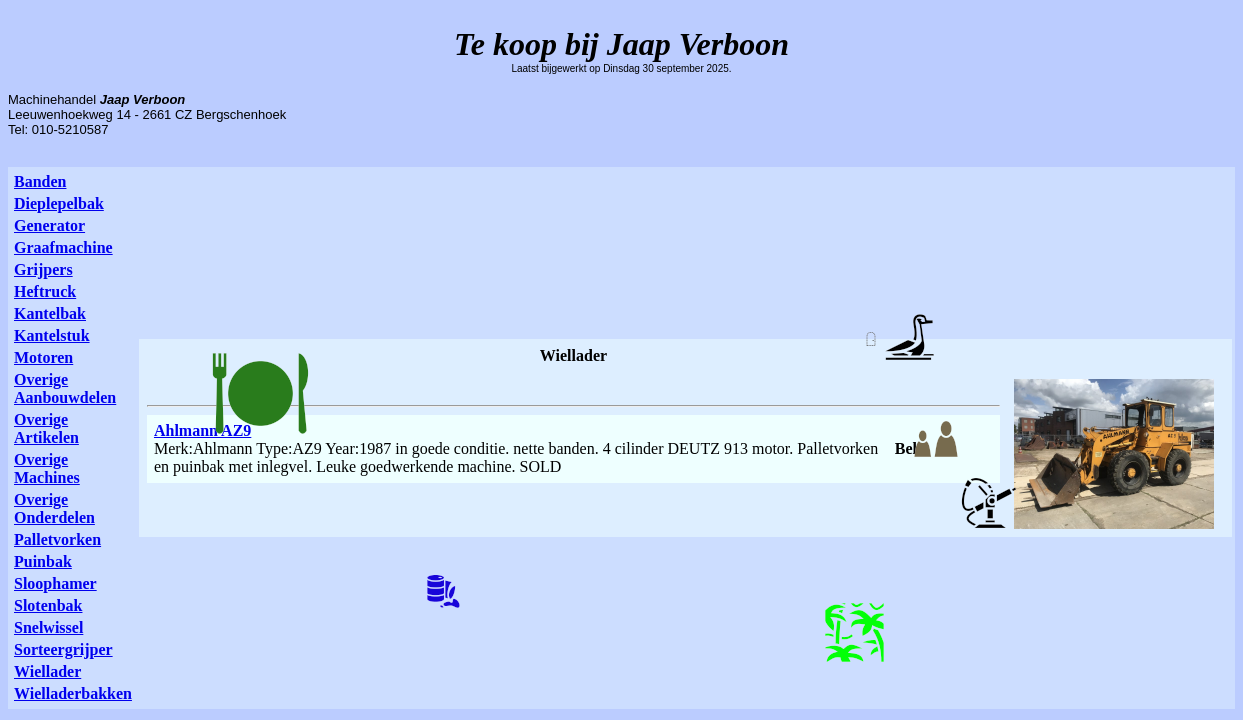 The height and width of the screenshot is (720, 1243). What do you see at coordinates (936, 439) in the screenshot?
I see `view age-appropriate content settings` at bounding box center [936, 439].